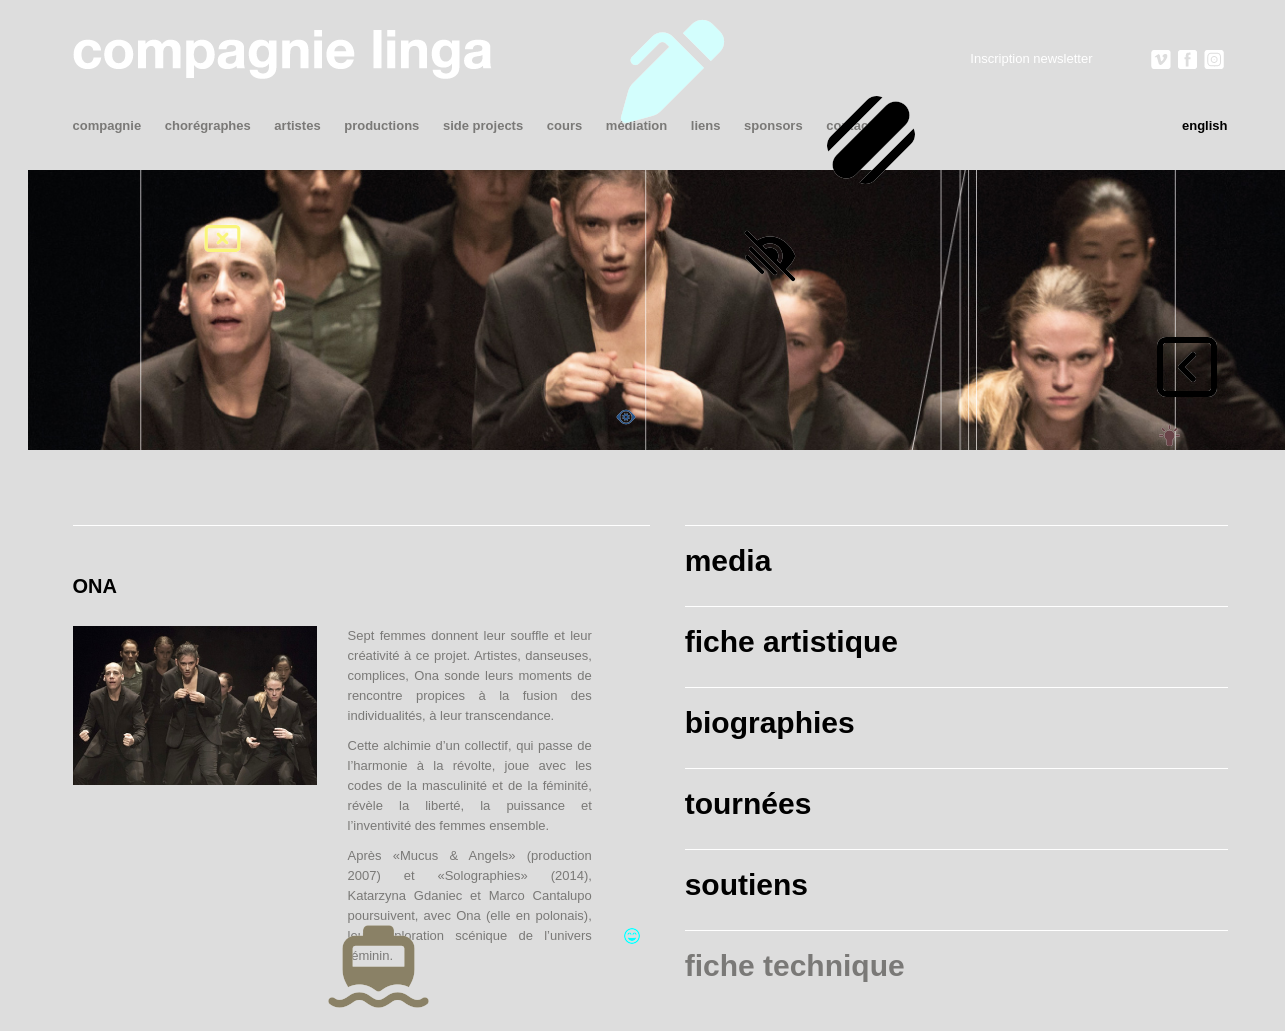 The height and width of the screenshot is (1031, 1285). Describe the element at coordinates (871, 140) in the screenshot. I see `food category or restaurant section` at that location.